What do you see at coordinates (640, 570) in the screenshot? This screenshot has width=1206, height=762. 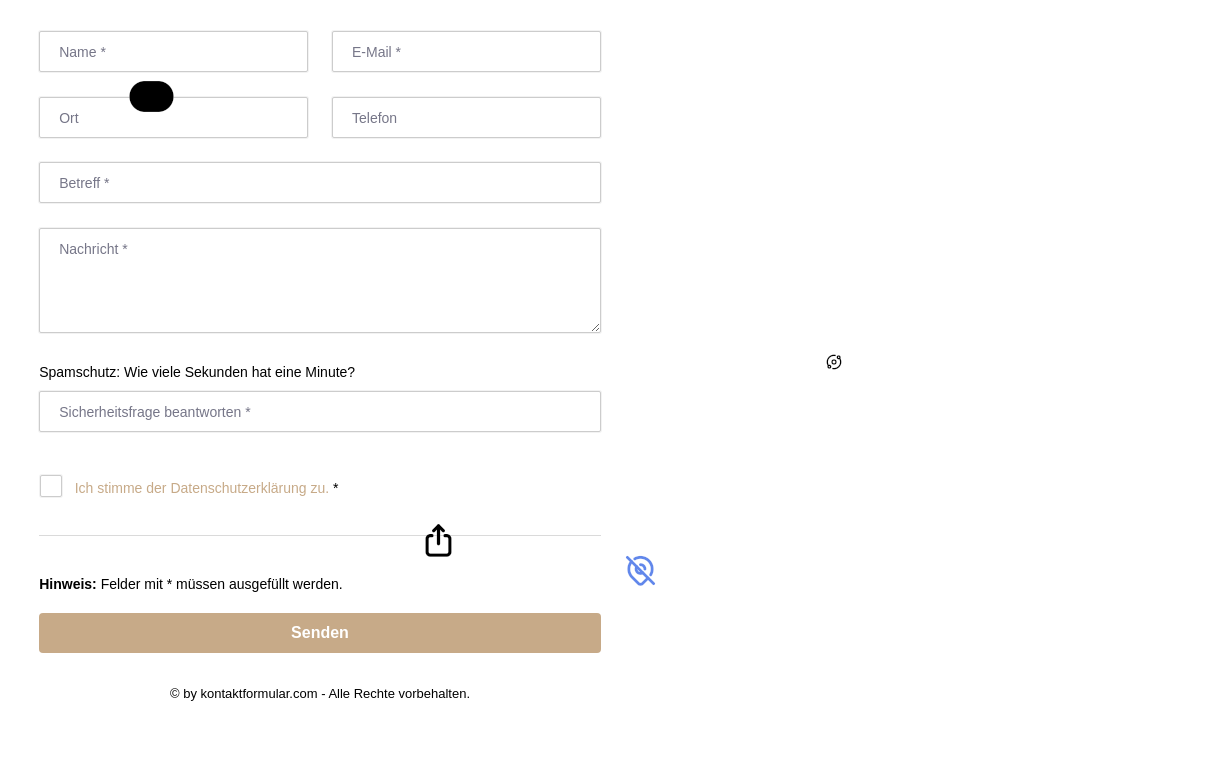 I see `disable location tracking` at bounding box center [640, 570].